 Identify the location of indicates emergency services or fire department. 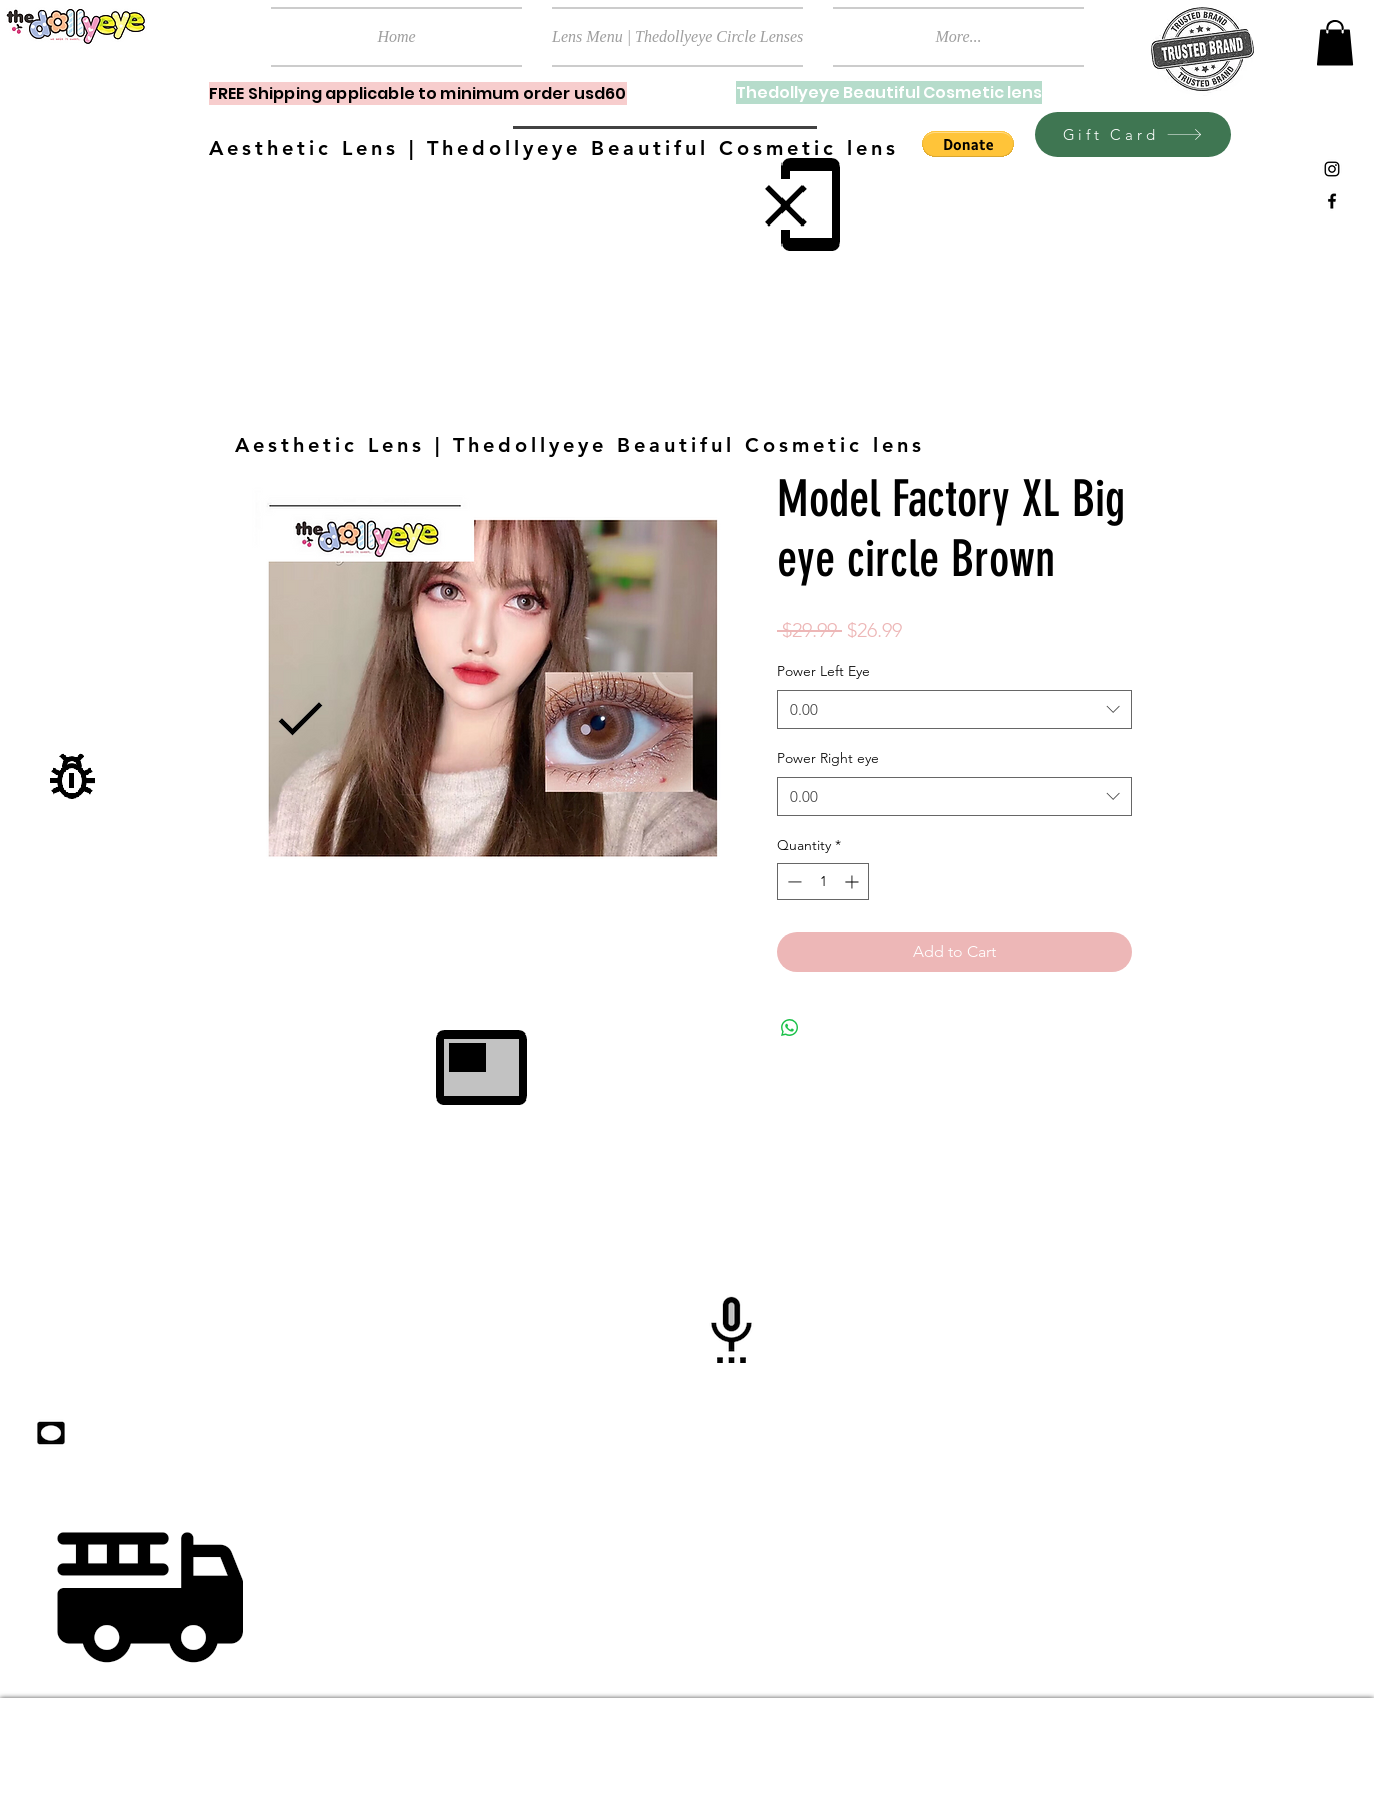
(144, 1588).